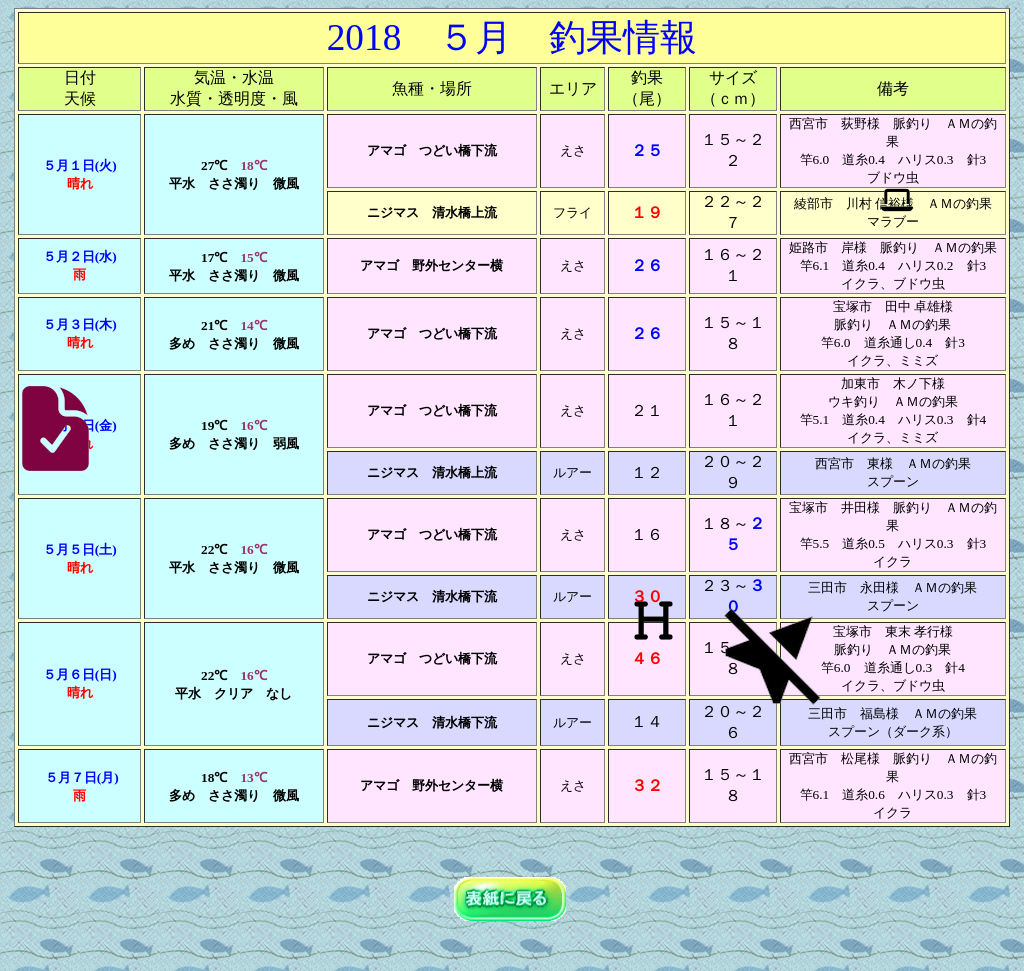  What do you see at coordinates (897, 200) in the screenshot?
I see `switch to desktop view` at bounding box center [897, 200].